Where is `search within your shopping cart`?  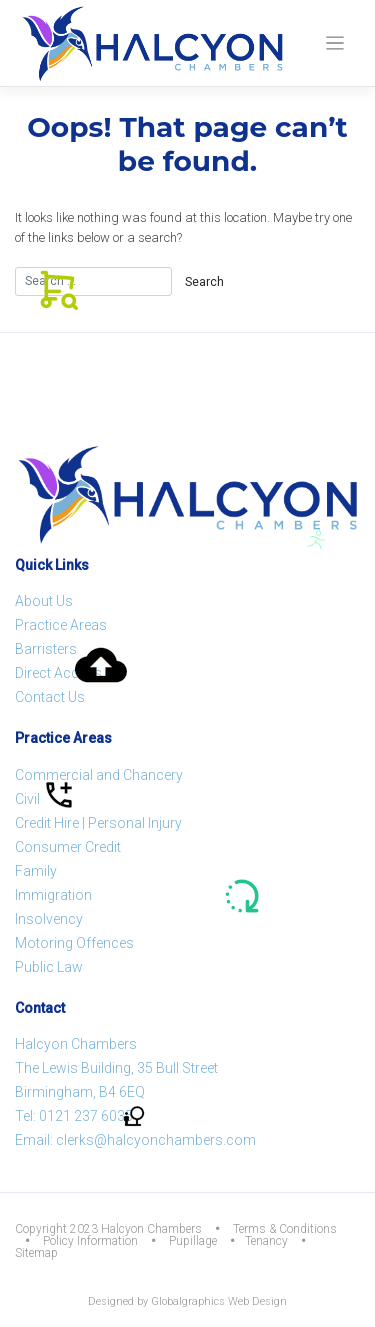
search within your shopping cart is located at coordinates (57, 289).